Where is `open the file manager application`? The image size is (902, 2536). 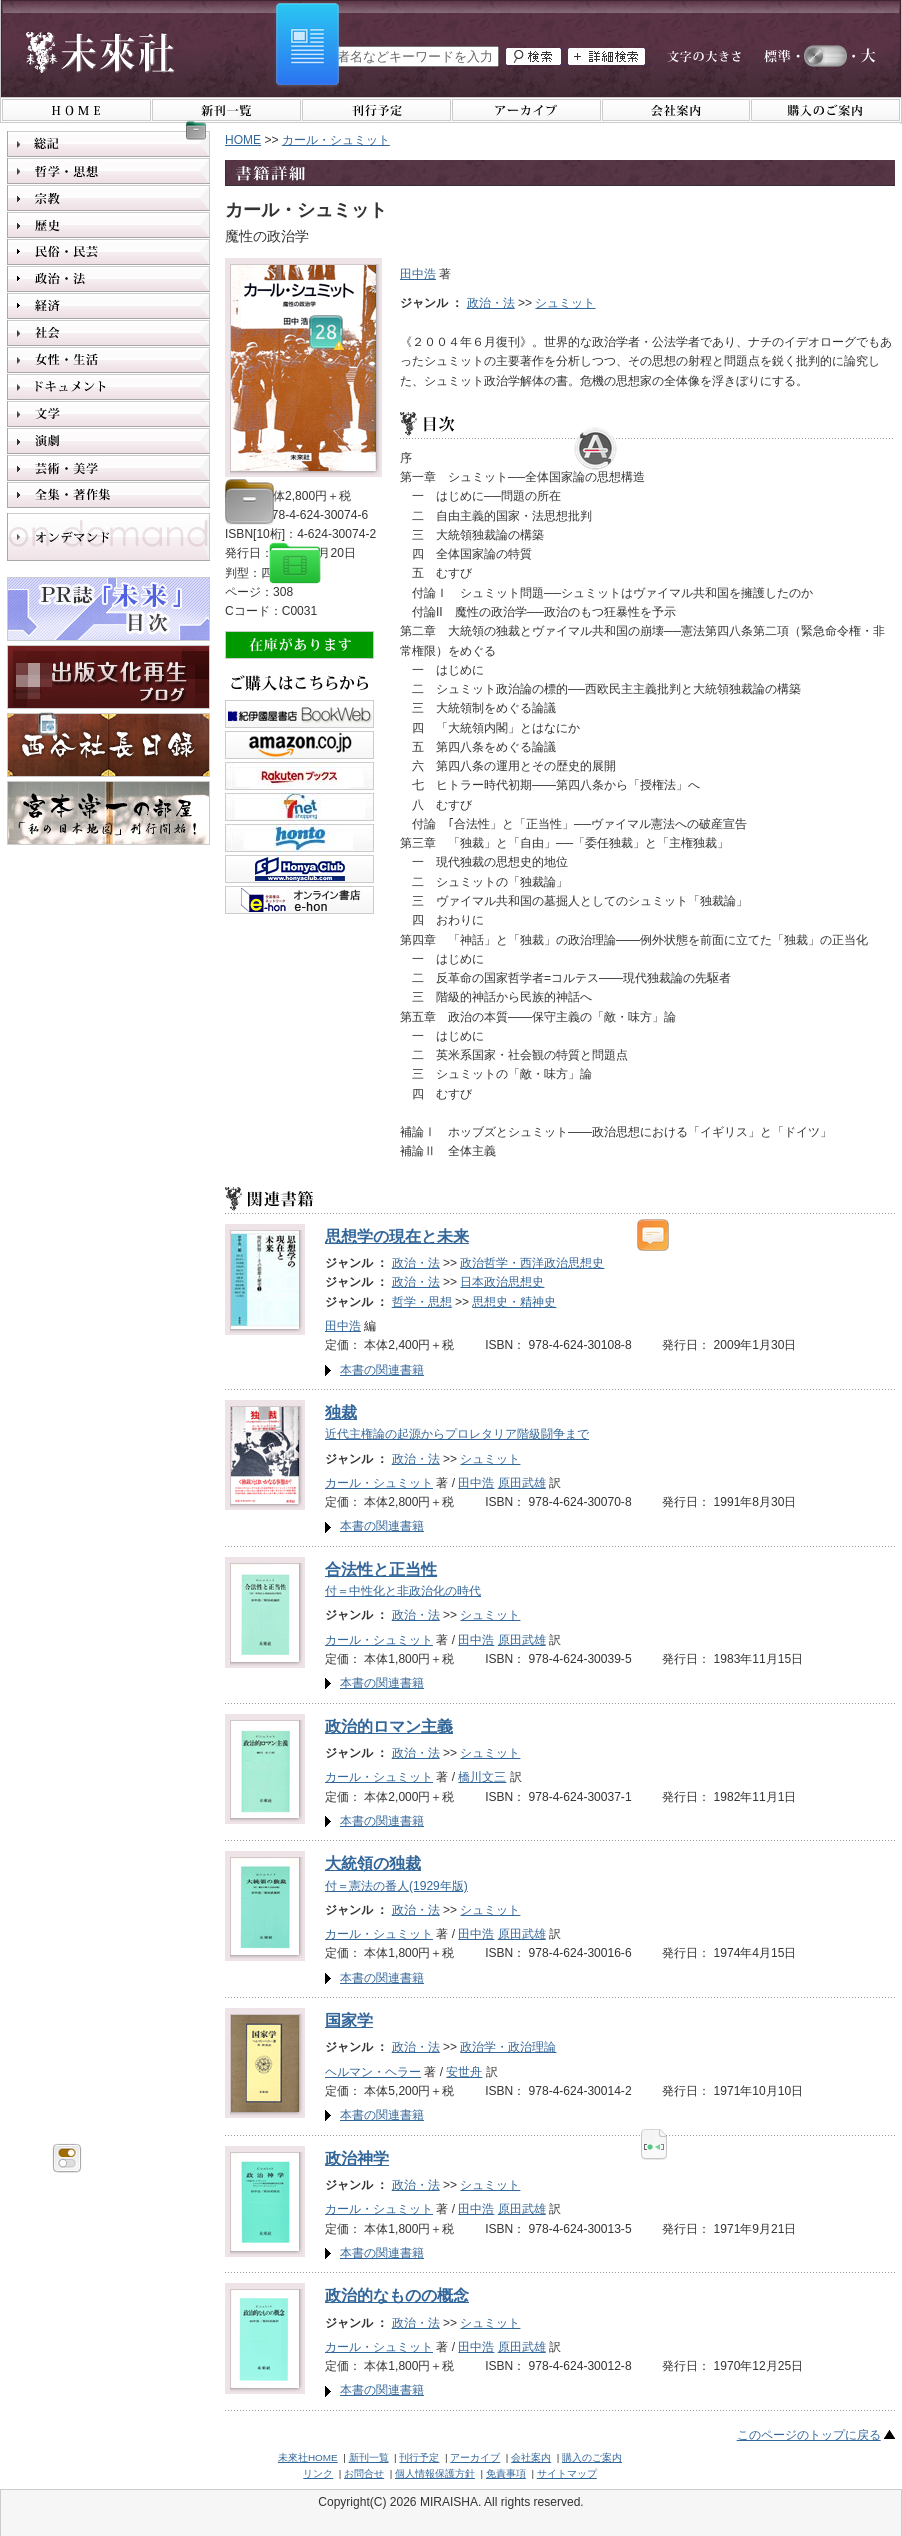
open the file manager application is located at coordinates (249, 501).